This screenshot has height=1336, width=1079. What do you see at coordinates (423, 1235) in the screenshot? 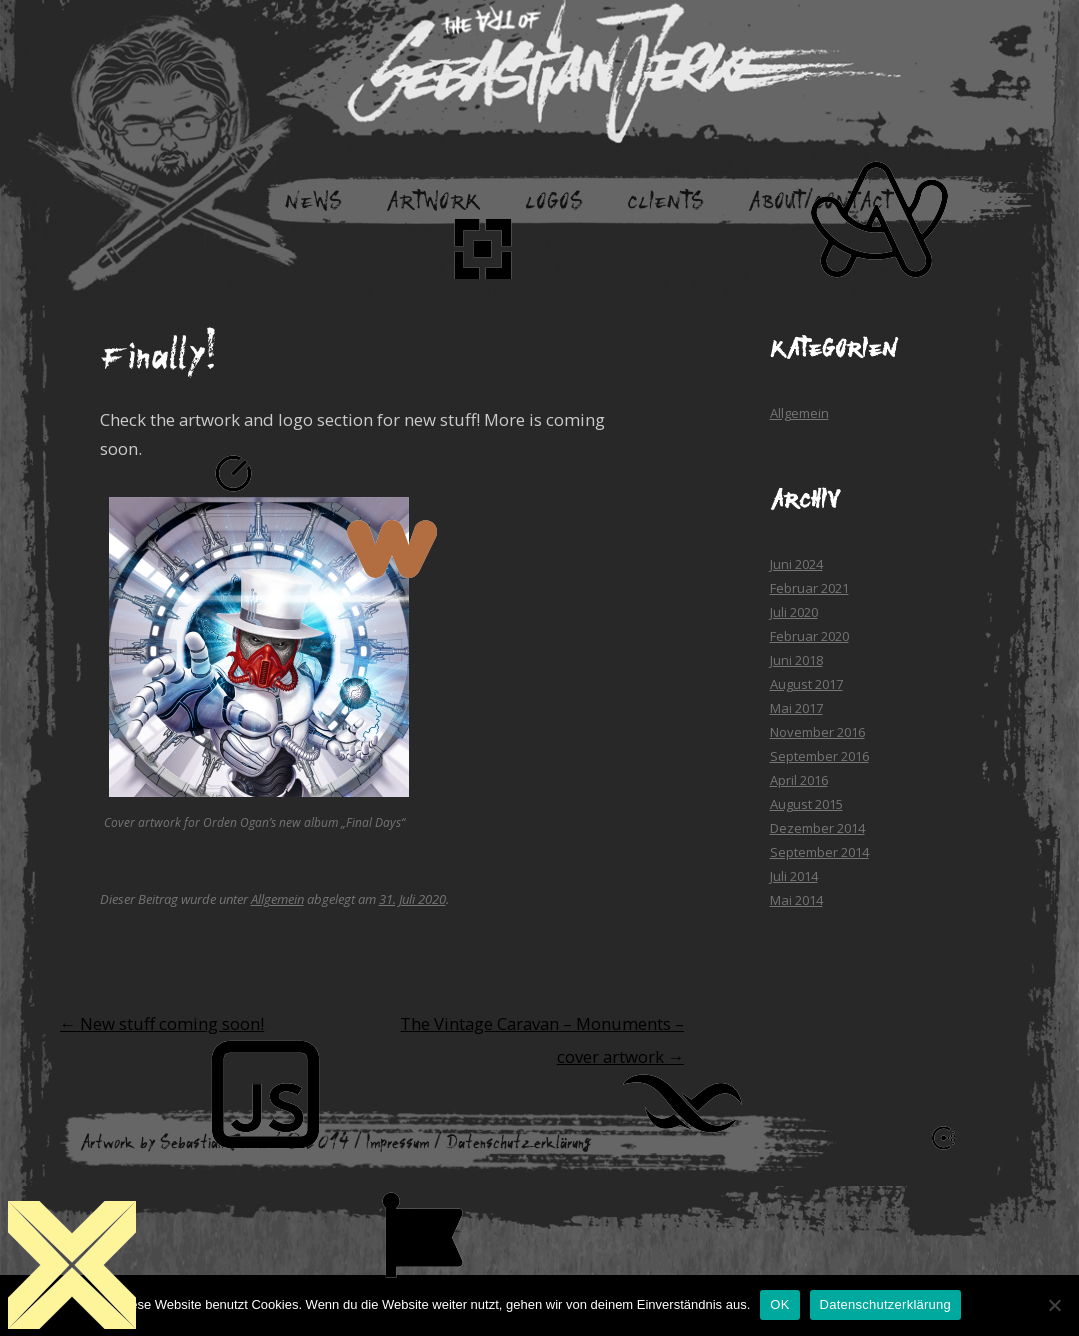
I see `font awesome brand logo` at bounding box center [423, 1235].